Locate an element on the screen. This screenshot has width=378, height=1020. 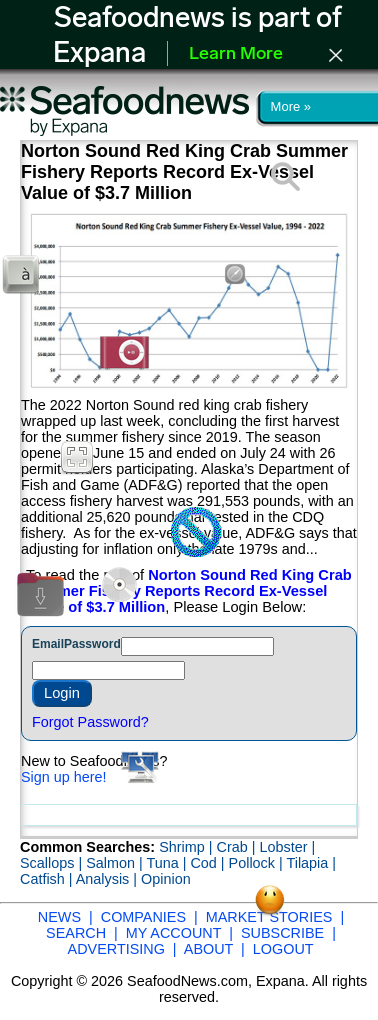
open Safari web browser is located at coordinates (235, 274).